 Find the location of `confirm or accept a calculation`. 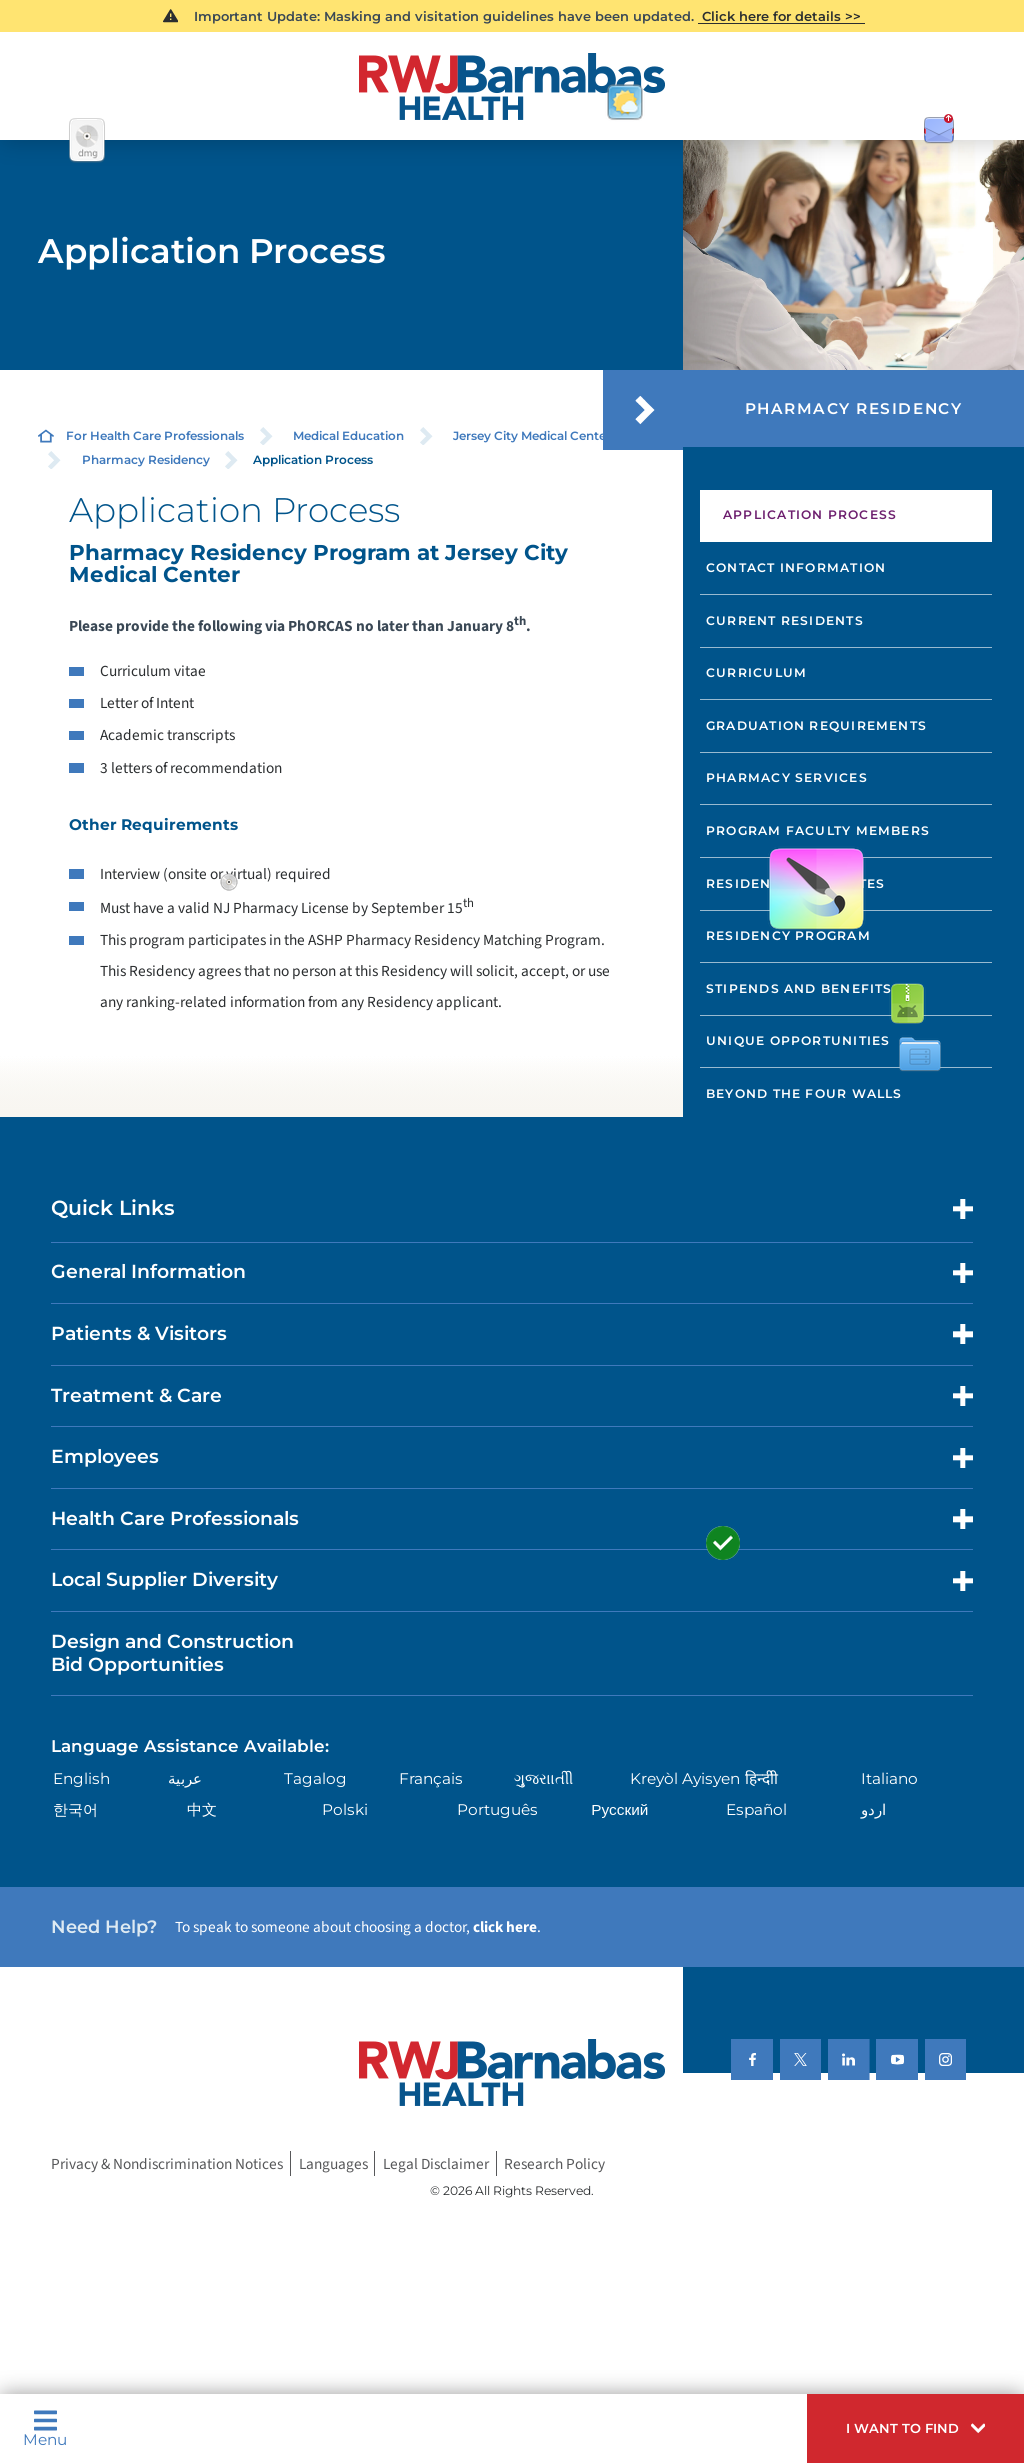

confirm or accept a calculation is located at coordinates (723, 1543).